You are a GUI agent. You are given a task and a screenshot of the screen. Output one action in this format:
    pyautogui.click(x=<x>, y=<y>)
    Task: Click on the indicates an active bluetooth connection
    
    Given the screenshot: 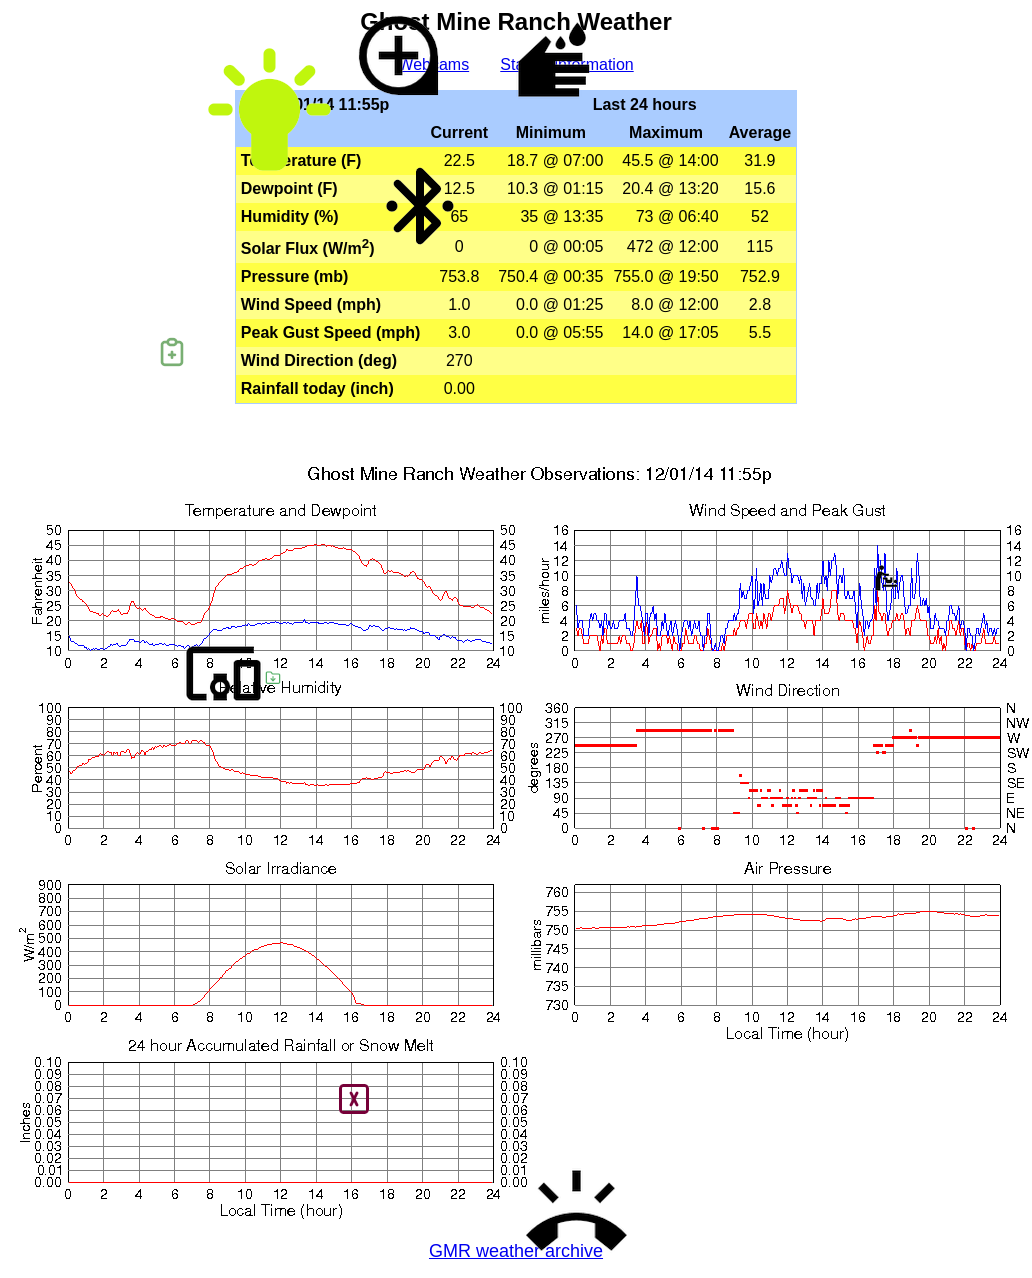 What is the action you would take?
    pyautogui.click(x=420, y=206)
    